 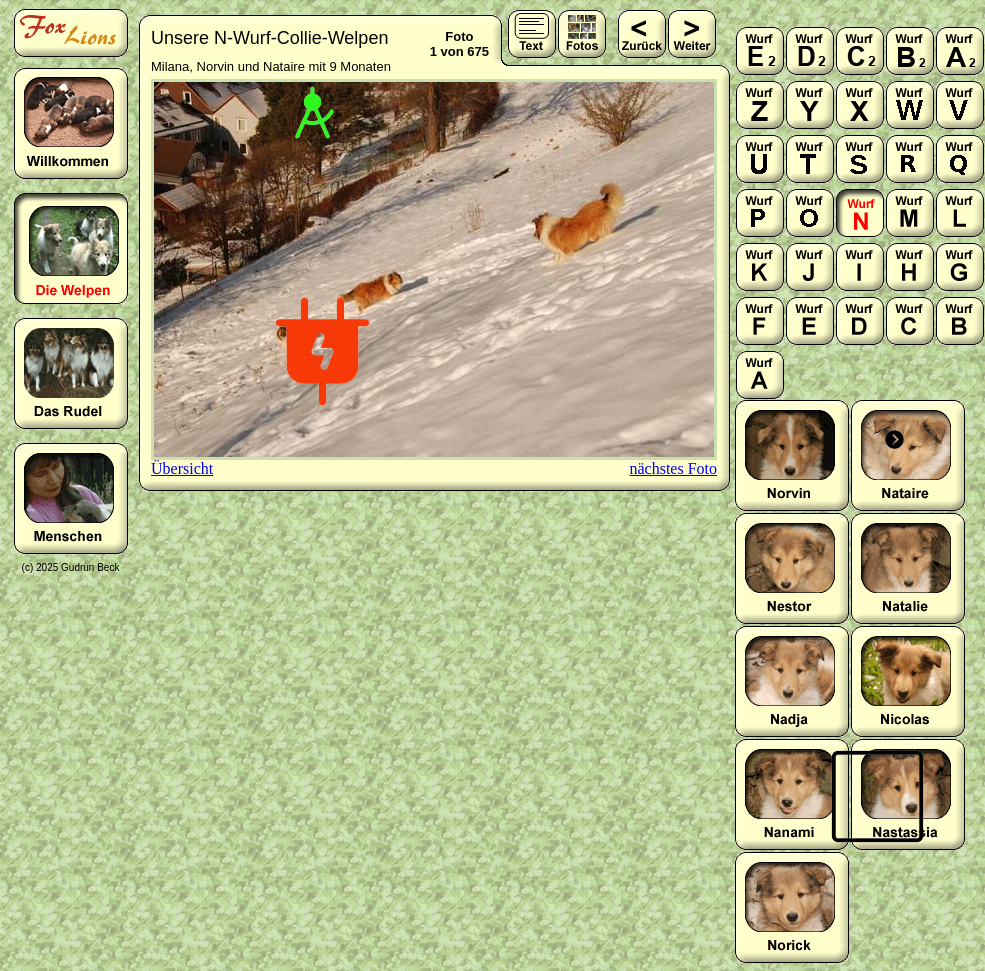 What do you see at coordinates (877, 796) in the screenshot?
I see `stop media playback` at bounding box center [877, 796].